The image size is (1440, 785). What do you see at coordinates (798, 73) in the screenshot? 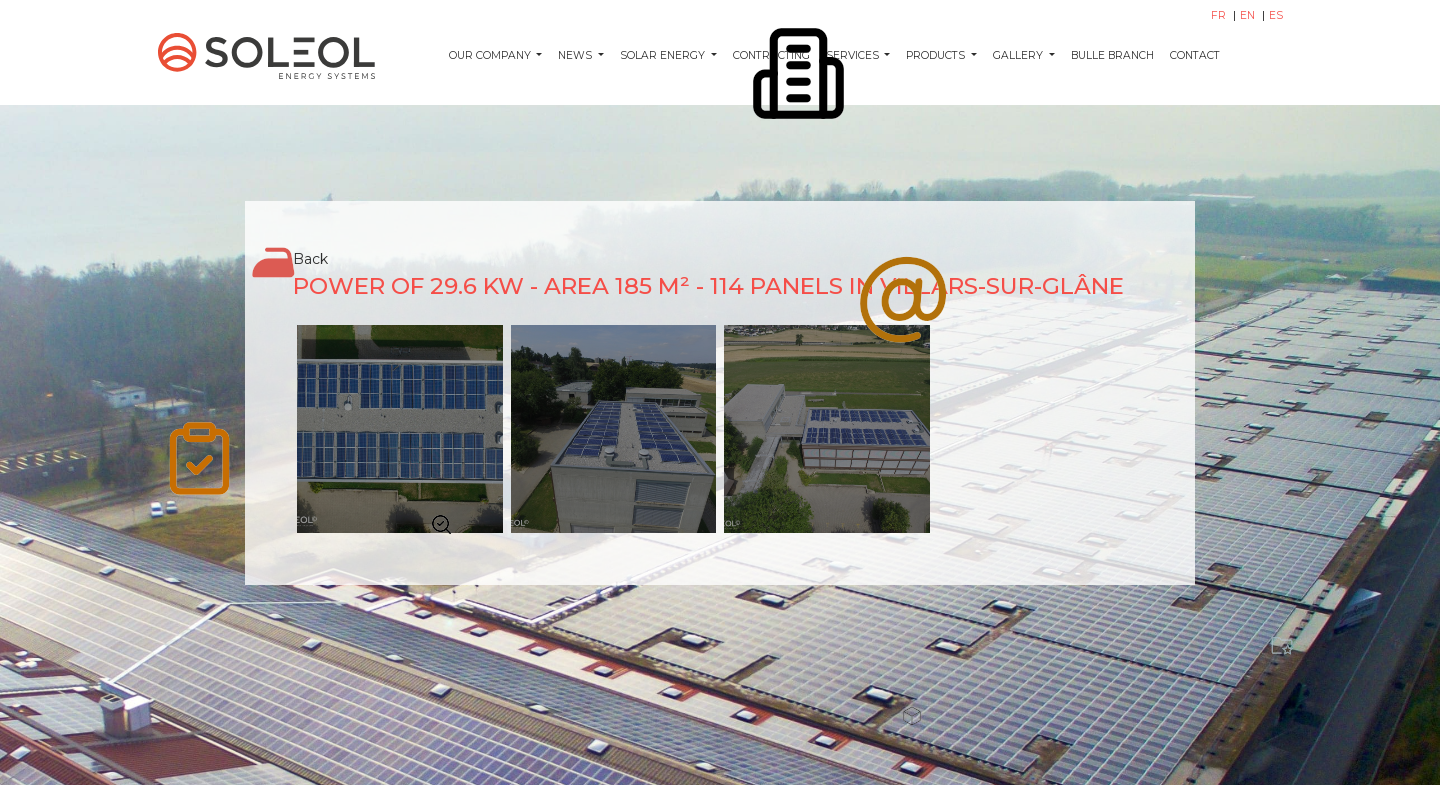
I see `view office or workplace information` at bounding box center [798, 73].